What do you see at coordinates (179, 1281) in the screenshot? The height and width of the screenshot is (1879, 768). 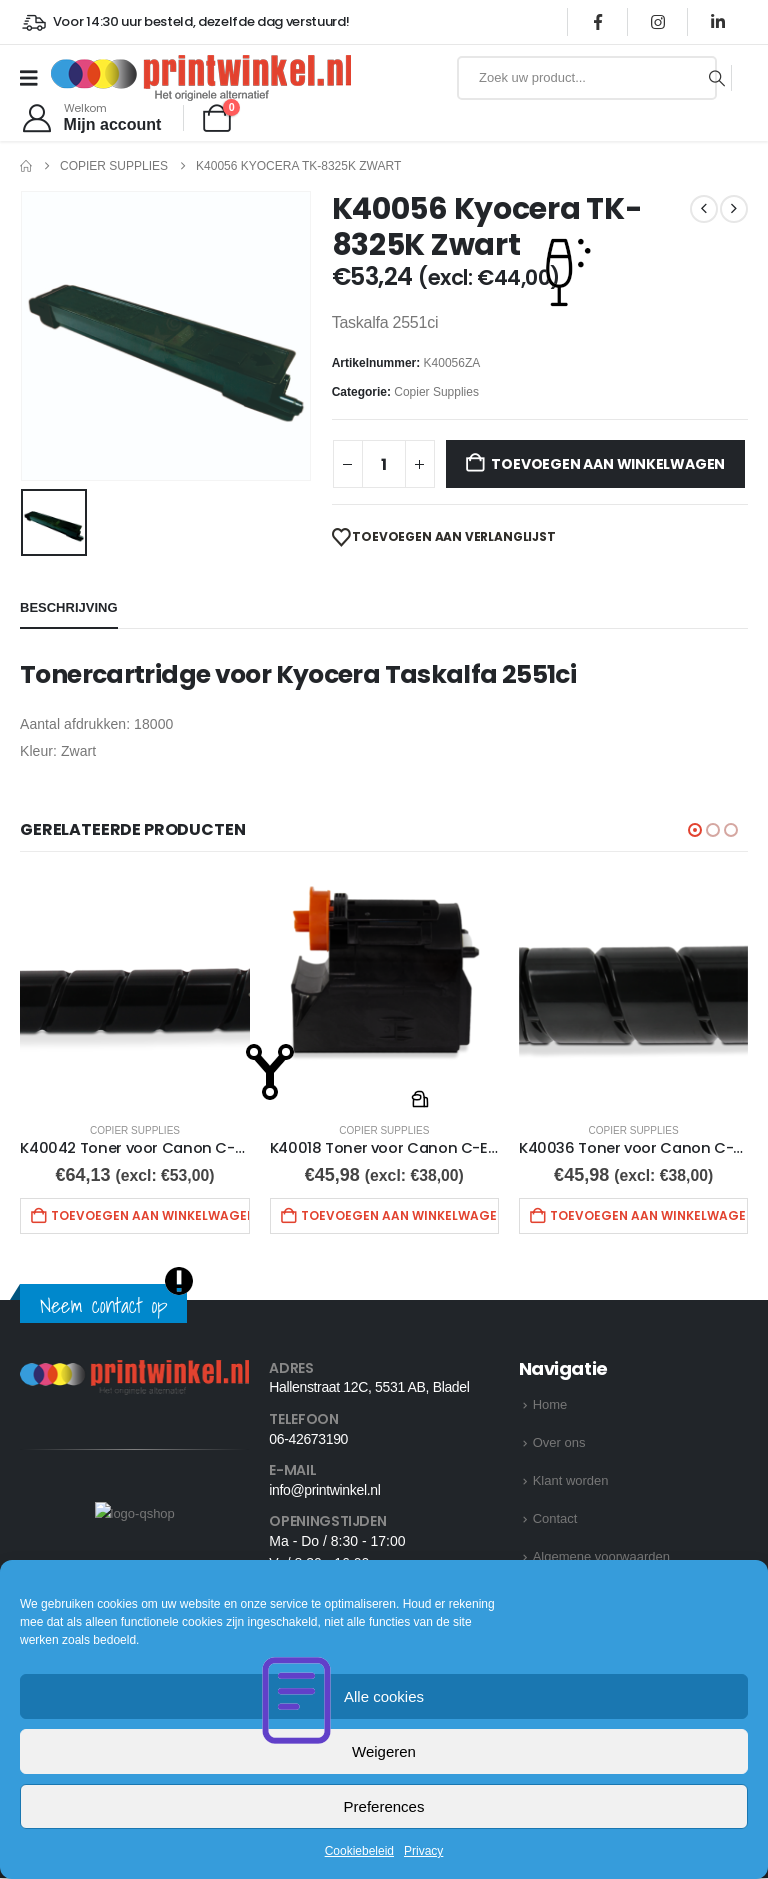 I see `indicates an unsupported or invalid breakpoint in the debugger` at bounding box center [179, 1281].